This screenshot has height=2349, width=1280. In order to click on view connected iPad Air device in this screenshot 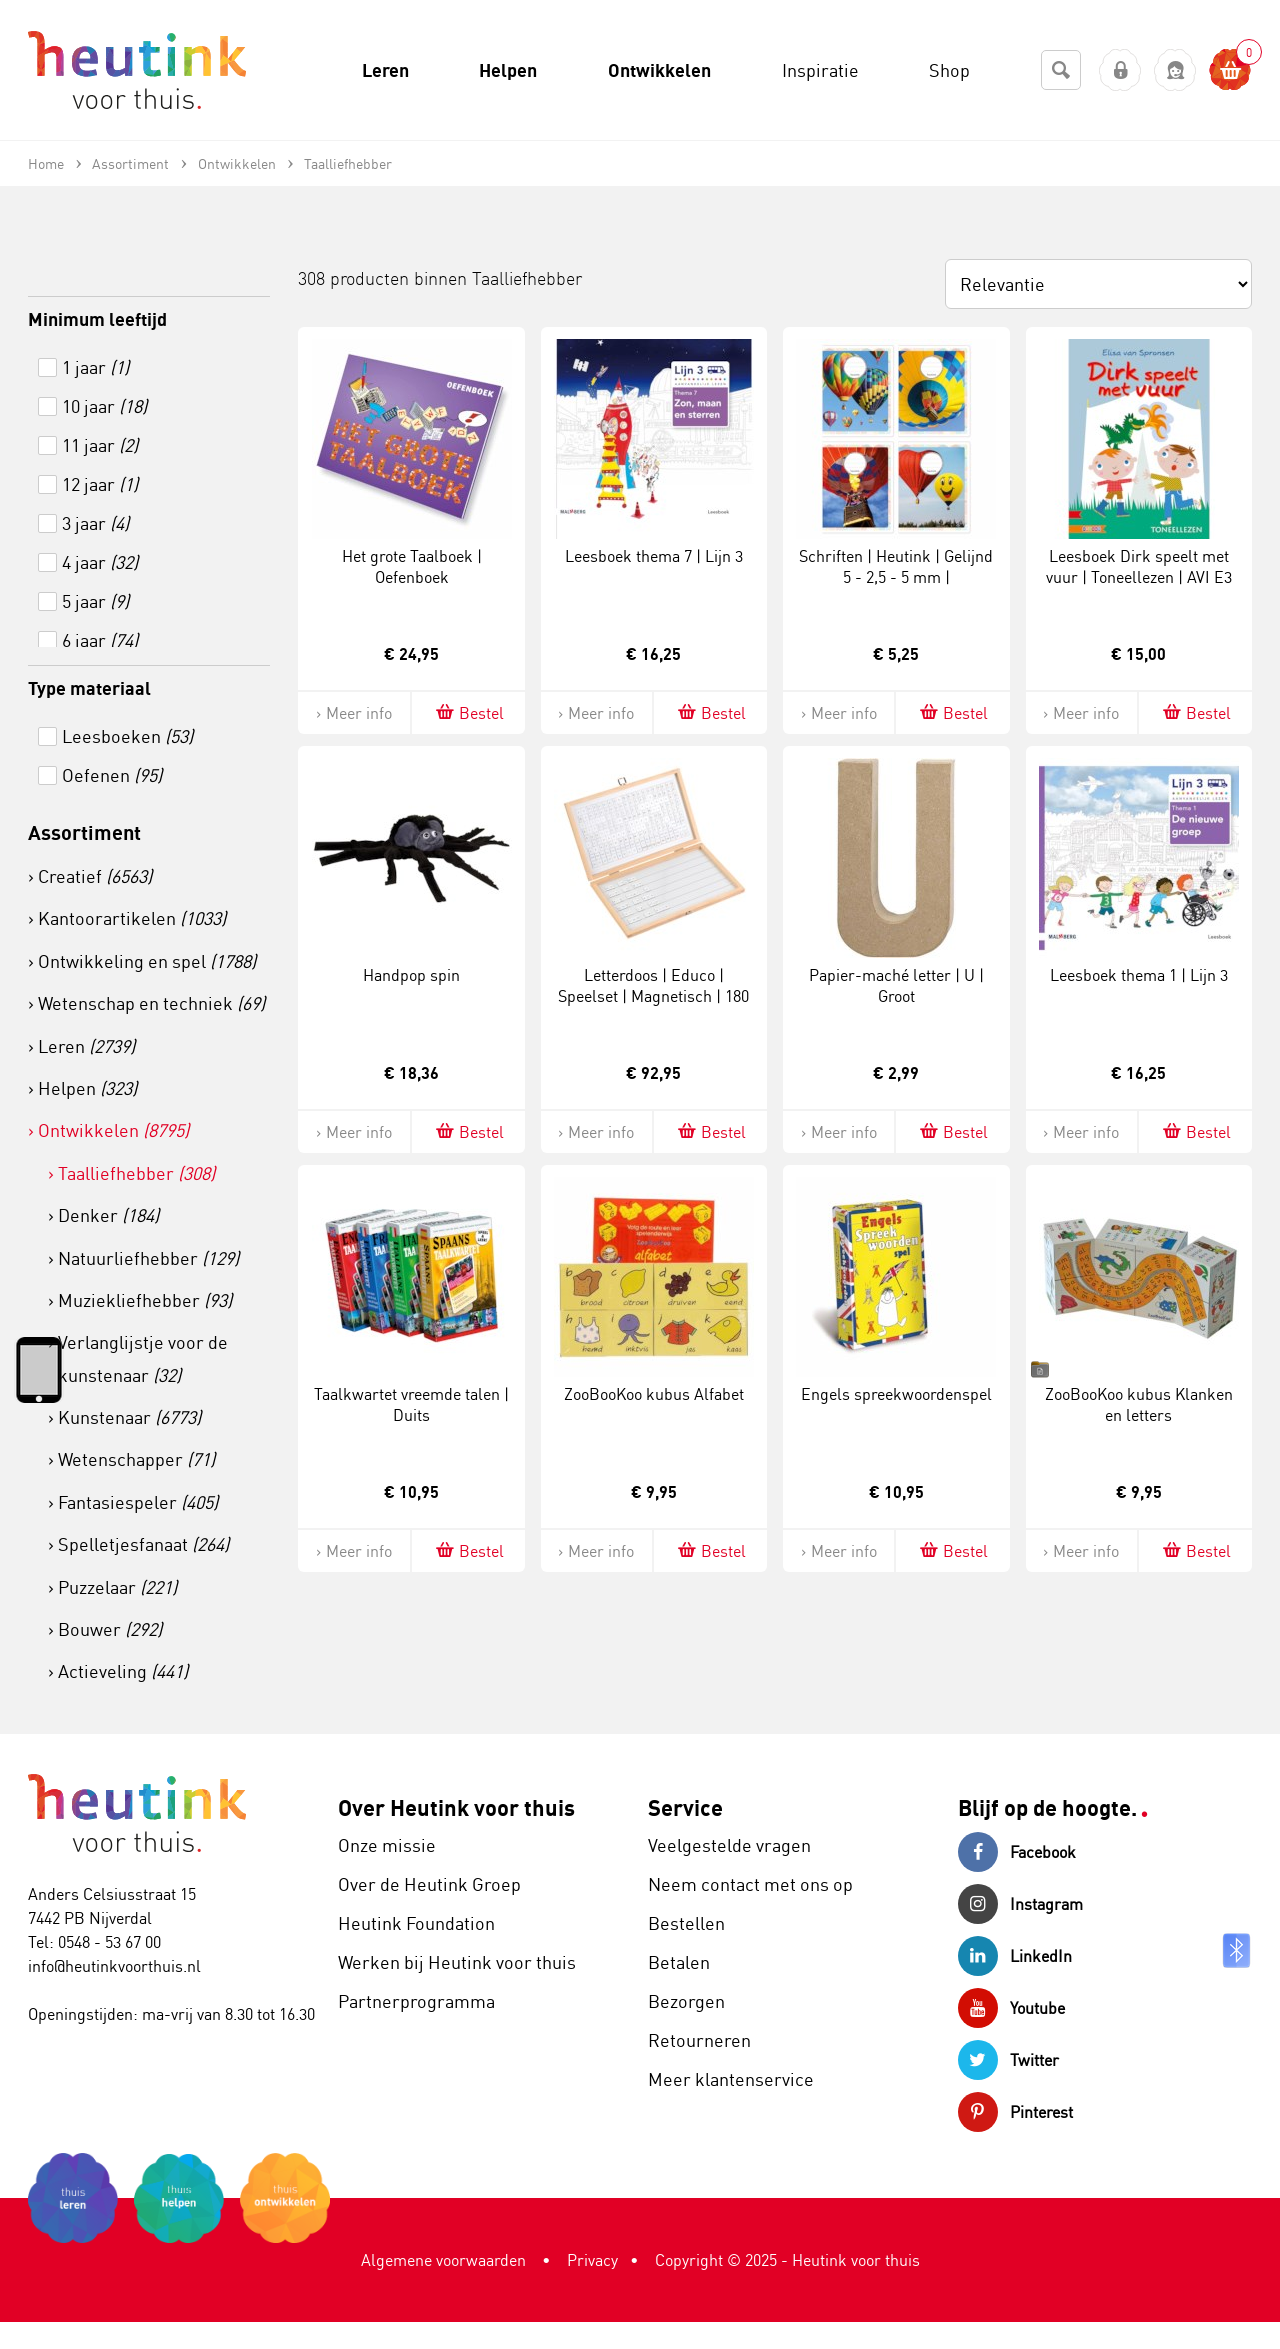, I will do `click(39, 1370)`.